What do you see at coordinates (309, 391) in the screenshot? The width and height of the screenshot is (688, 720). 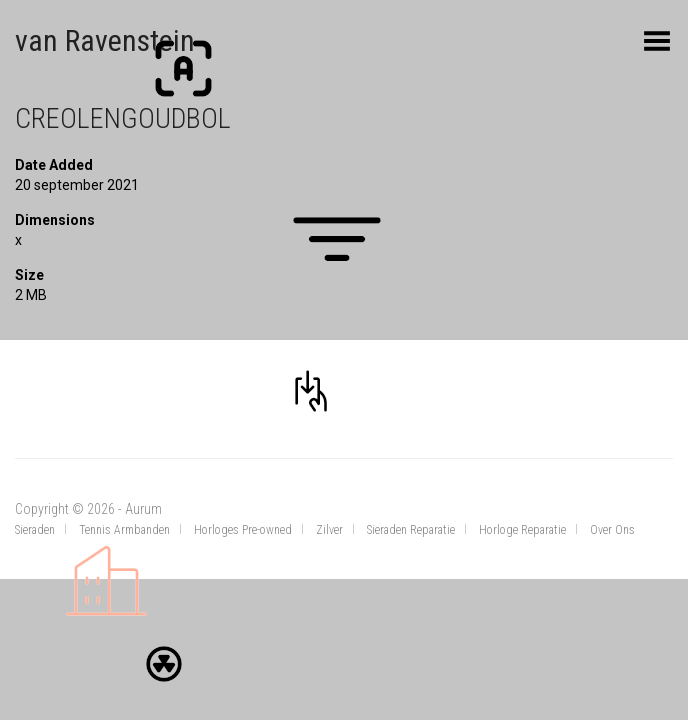 I see `withdraw funds or cash out` at bounding box center [309, 391].